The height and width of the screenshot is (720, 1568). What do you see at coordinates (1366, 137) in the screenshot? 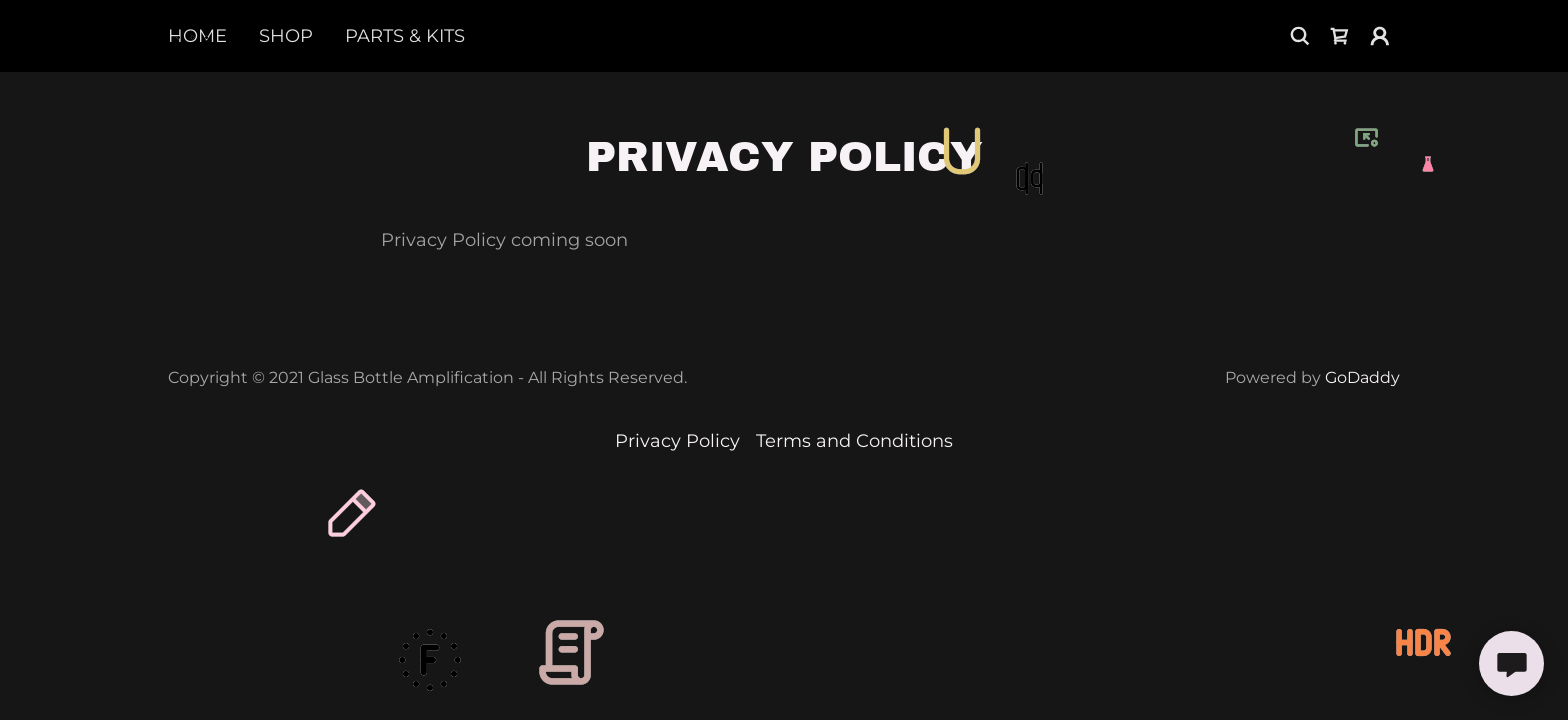
I see `pin item to the end of a list` at bounding box center [1366, 137].